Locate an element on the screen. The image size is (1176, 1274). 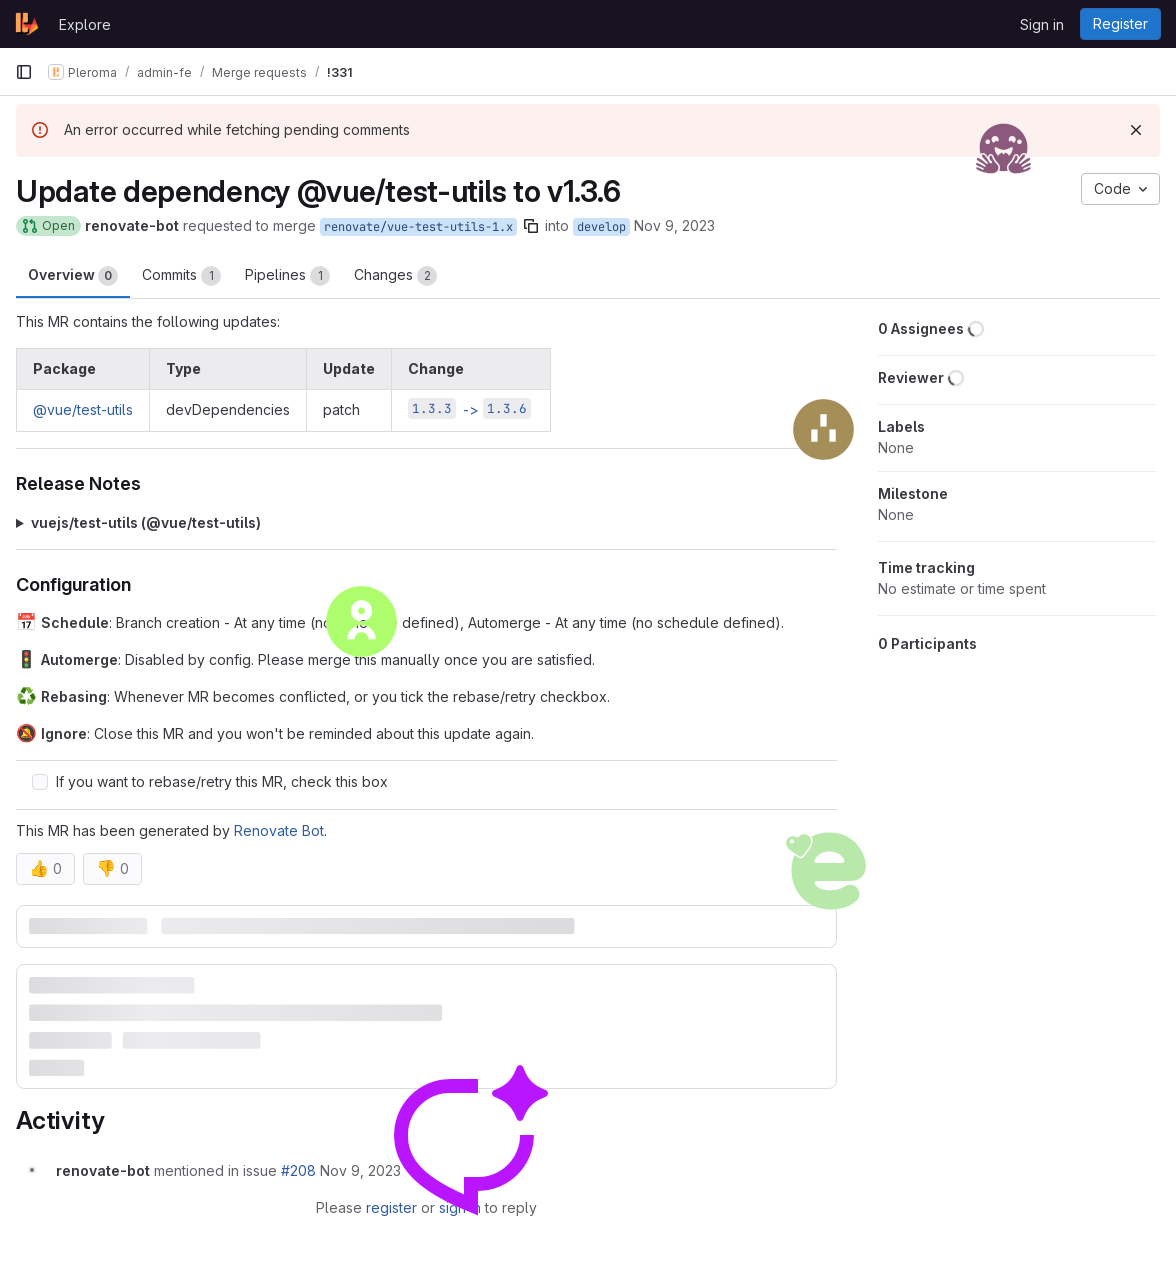
start a conversation with AI assistant is located at coordinates (464, 1142).